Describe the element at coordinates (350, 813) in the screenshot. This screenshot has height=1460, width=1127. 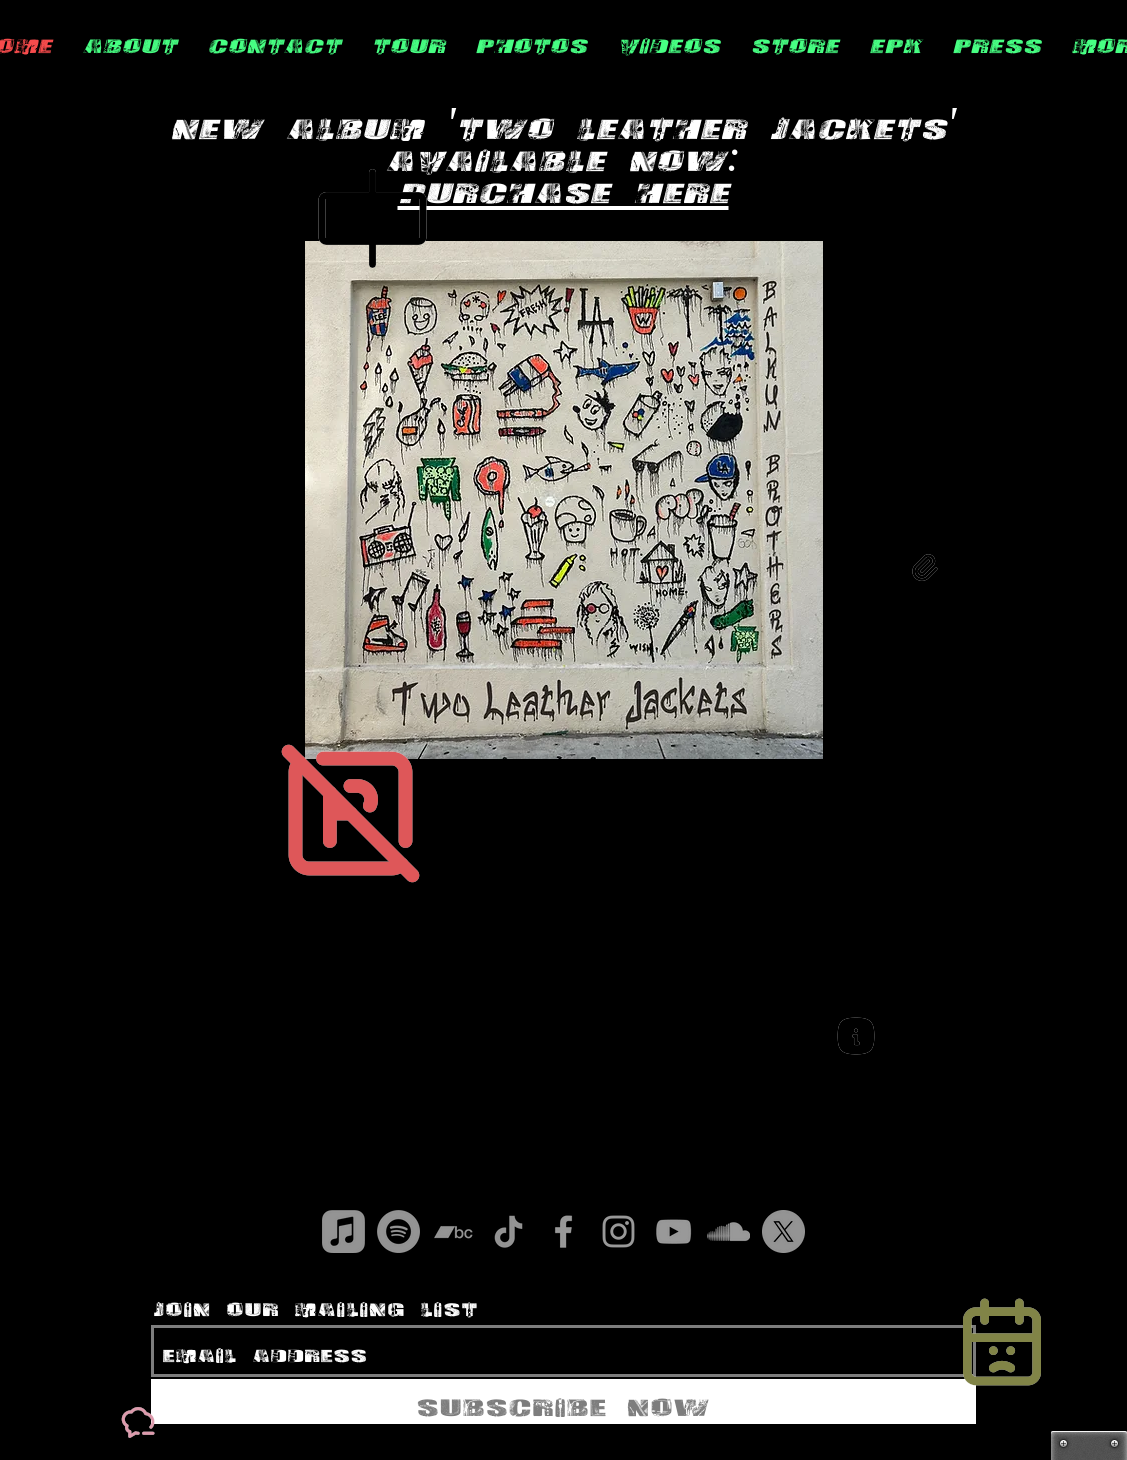
I see `no parking available` at that location.